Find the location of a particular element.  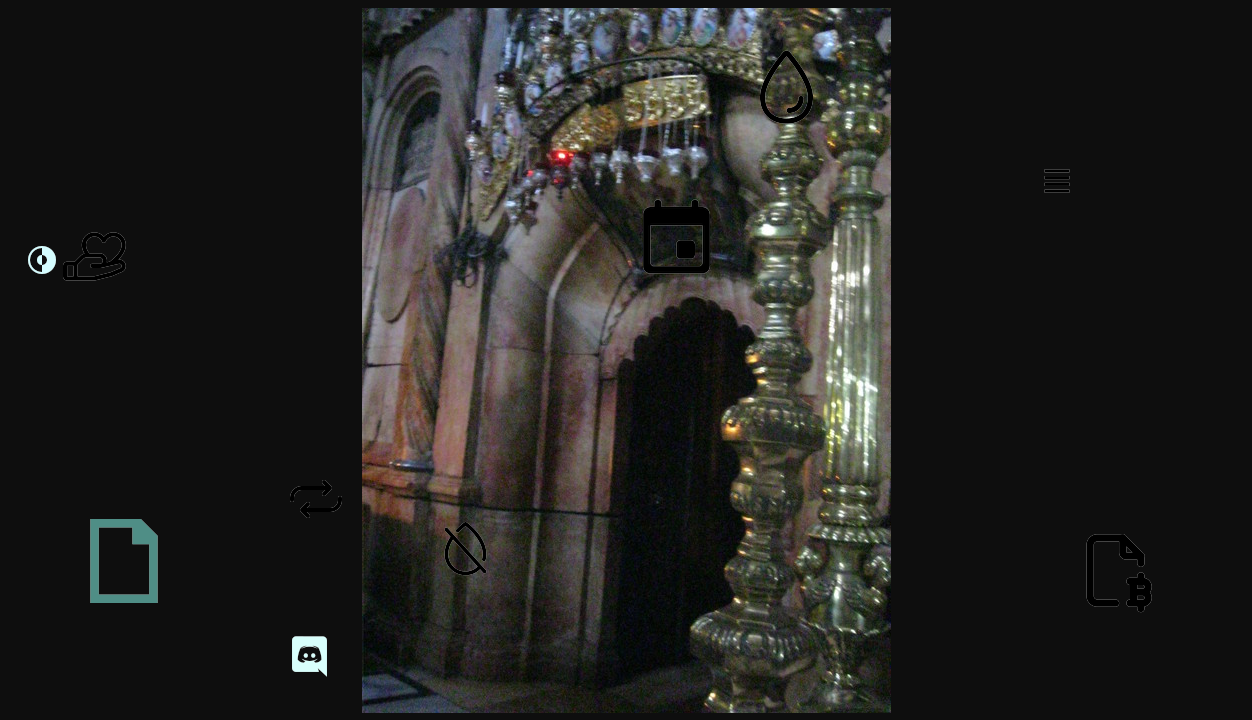

view document or file is located at coordinates (124, 561).